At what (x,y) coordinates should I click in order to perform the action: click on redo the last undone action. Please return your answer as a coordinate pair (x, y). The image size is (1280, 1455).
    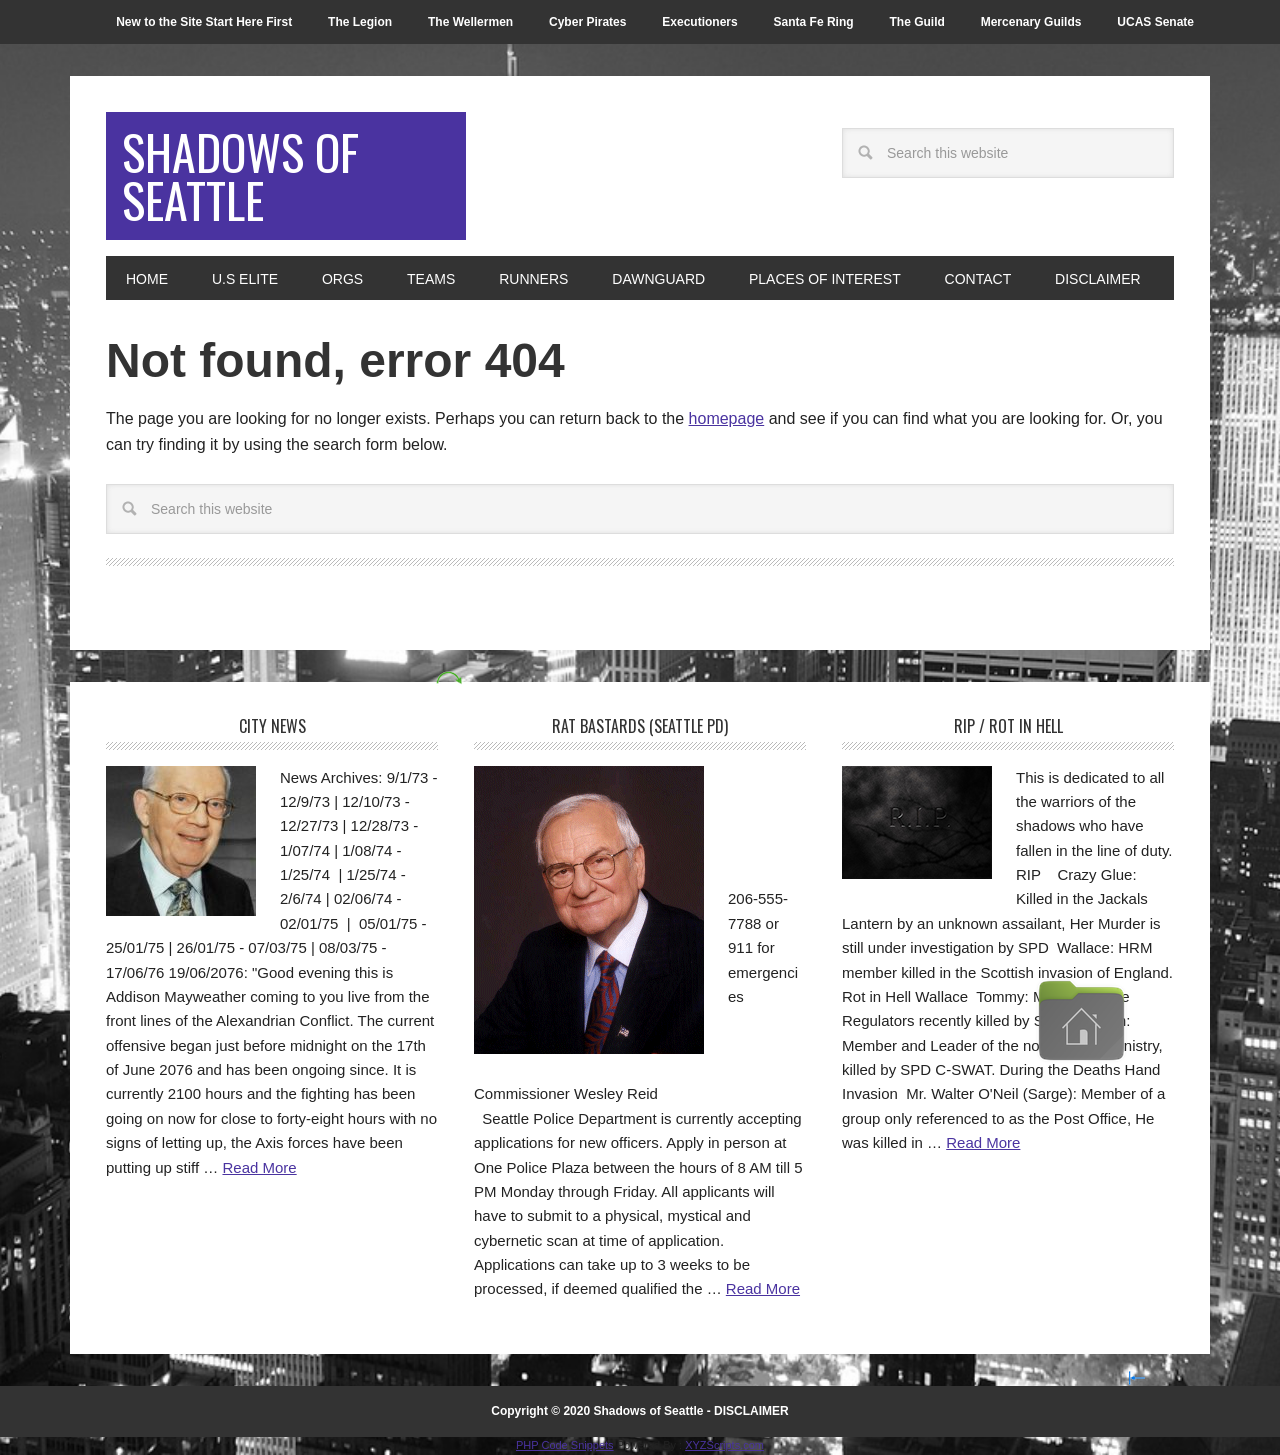
    Looking at the image, I should click on (448, 677).